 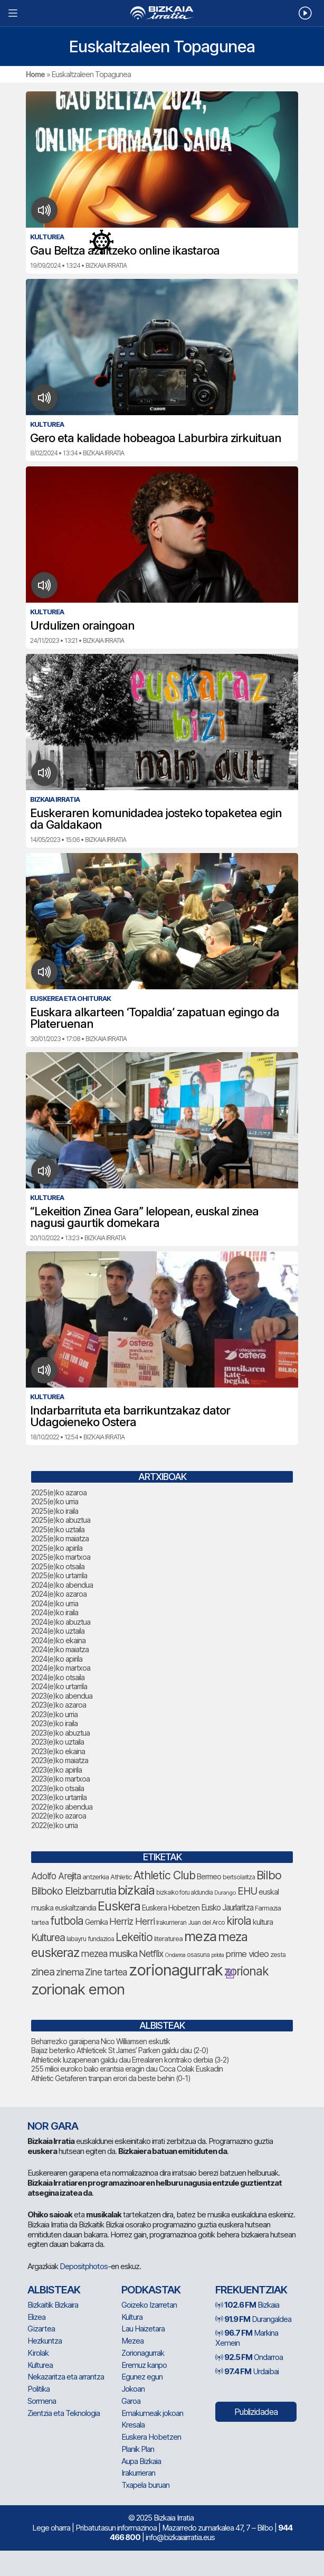 I want to click on view covid-19 related information, so click(x=101, y=241).